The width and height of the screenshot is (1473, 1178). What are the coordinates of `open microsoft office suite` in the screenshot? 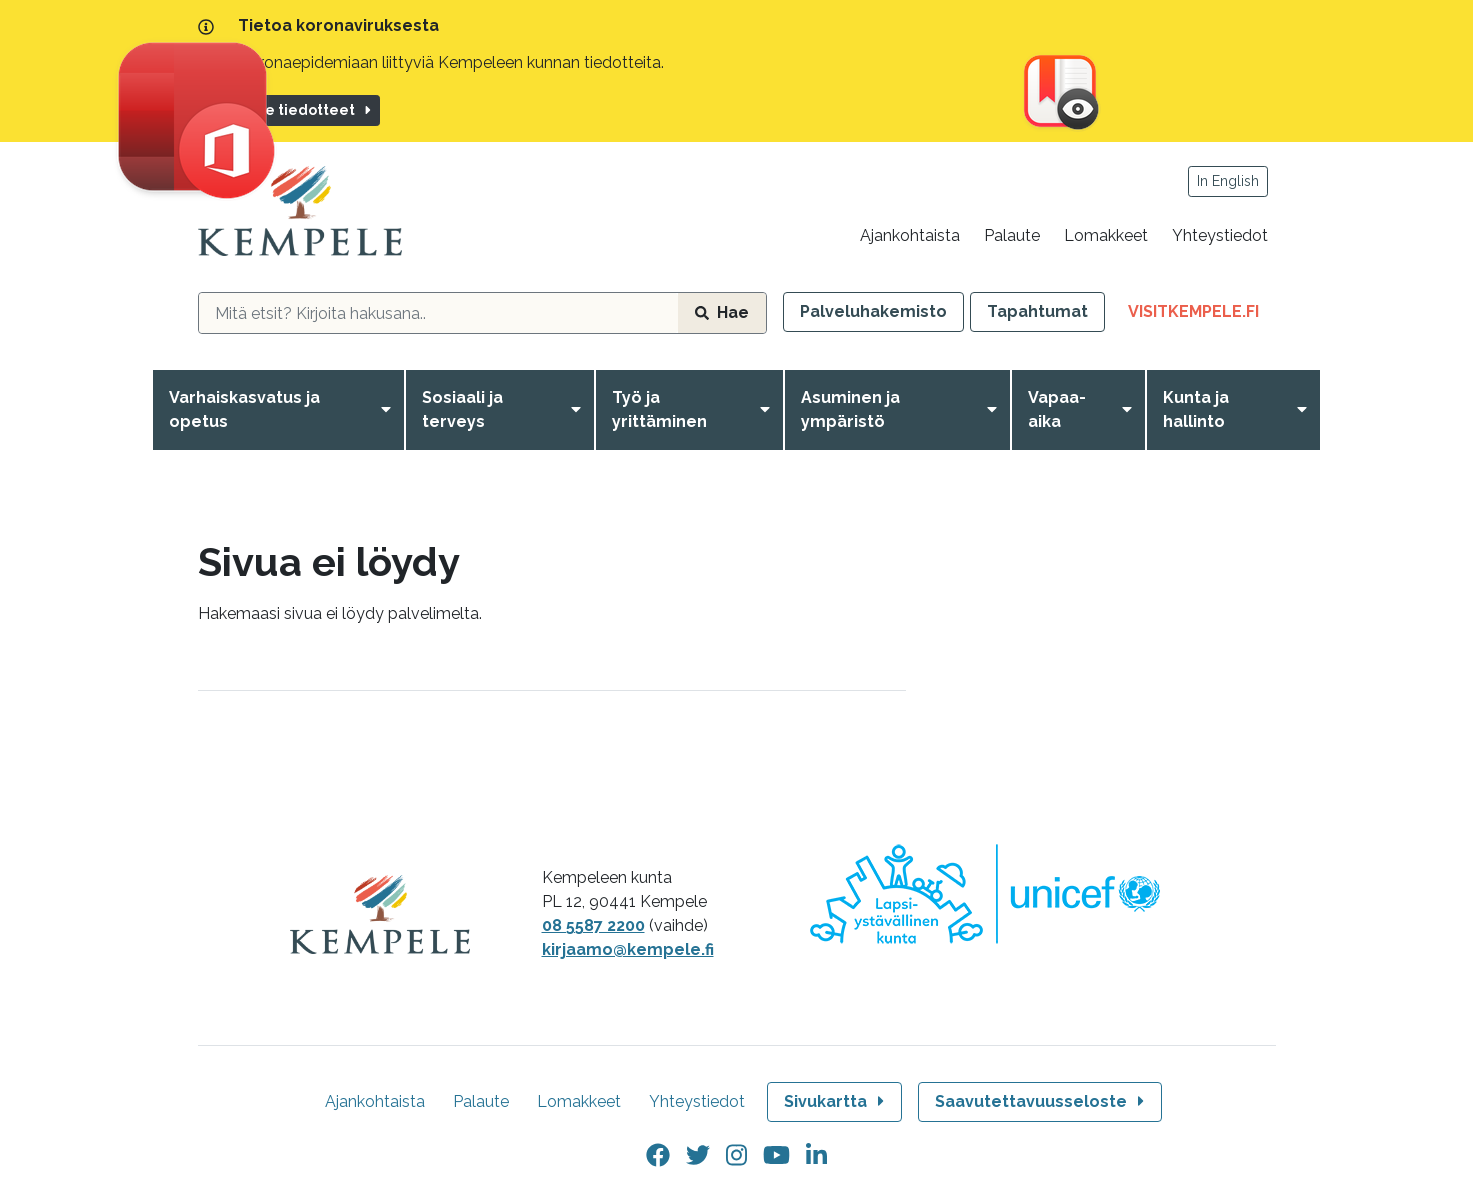 It's located at (192, 116).